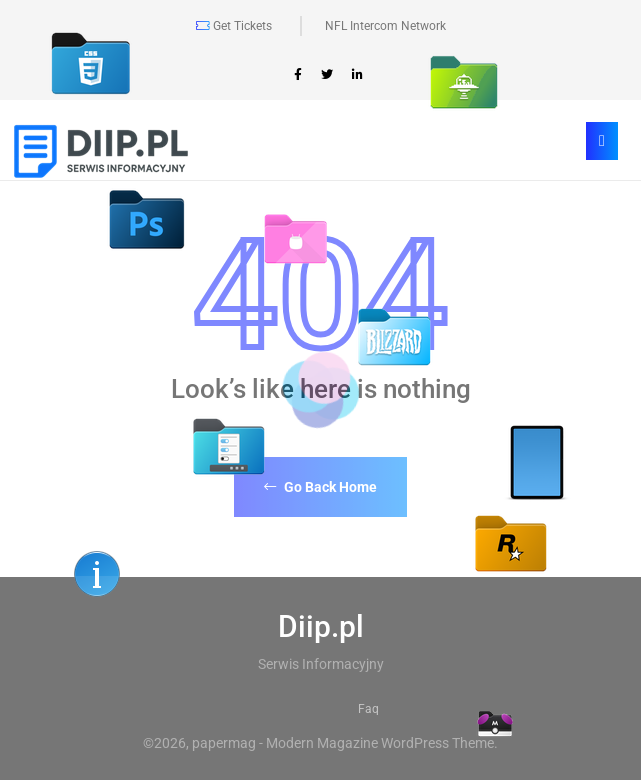 Image resolution: width=641 pixels, height=780 pixels. What do you see at coordinates (495, 725) in the screenshot?
I see `open pokémon master ball themed folder` at bounding box center [495, 725].